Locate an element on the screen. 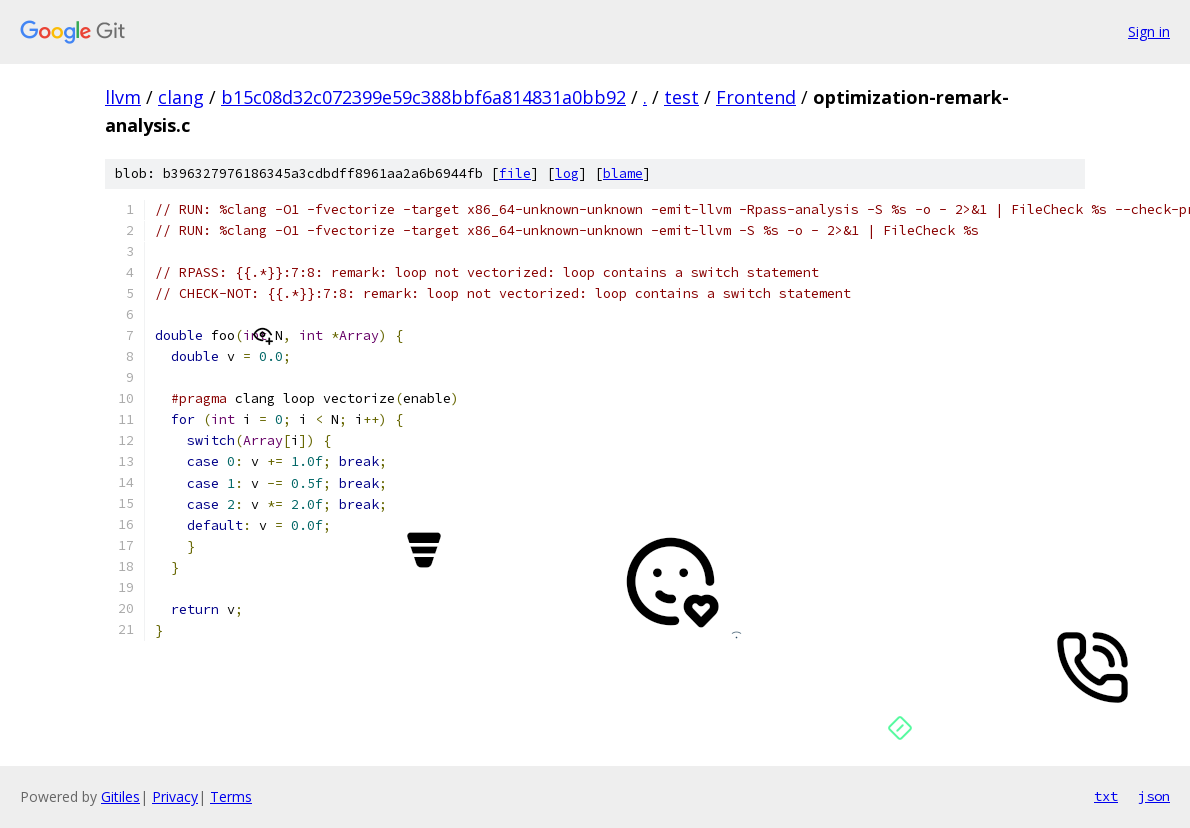  view sales funnel analytics is located at coordinates (424, 550).